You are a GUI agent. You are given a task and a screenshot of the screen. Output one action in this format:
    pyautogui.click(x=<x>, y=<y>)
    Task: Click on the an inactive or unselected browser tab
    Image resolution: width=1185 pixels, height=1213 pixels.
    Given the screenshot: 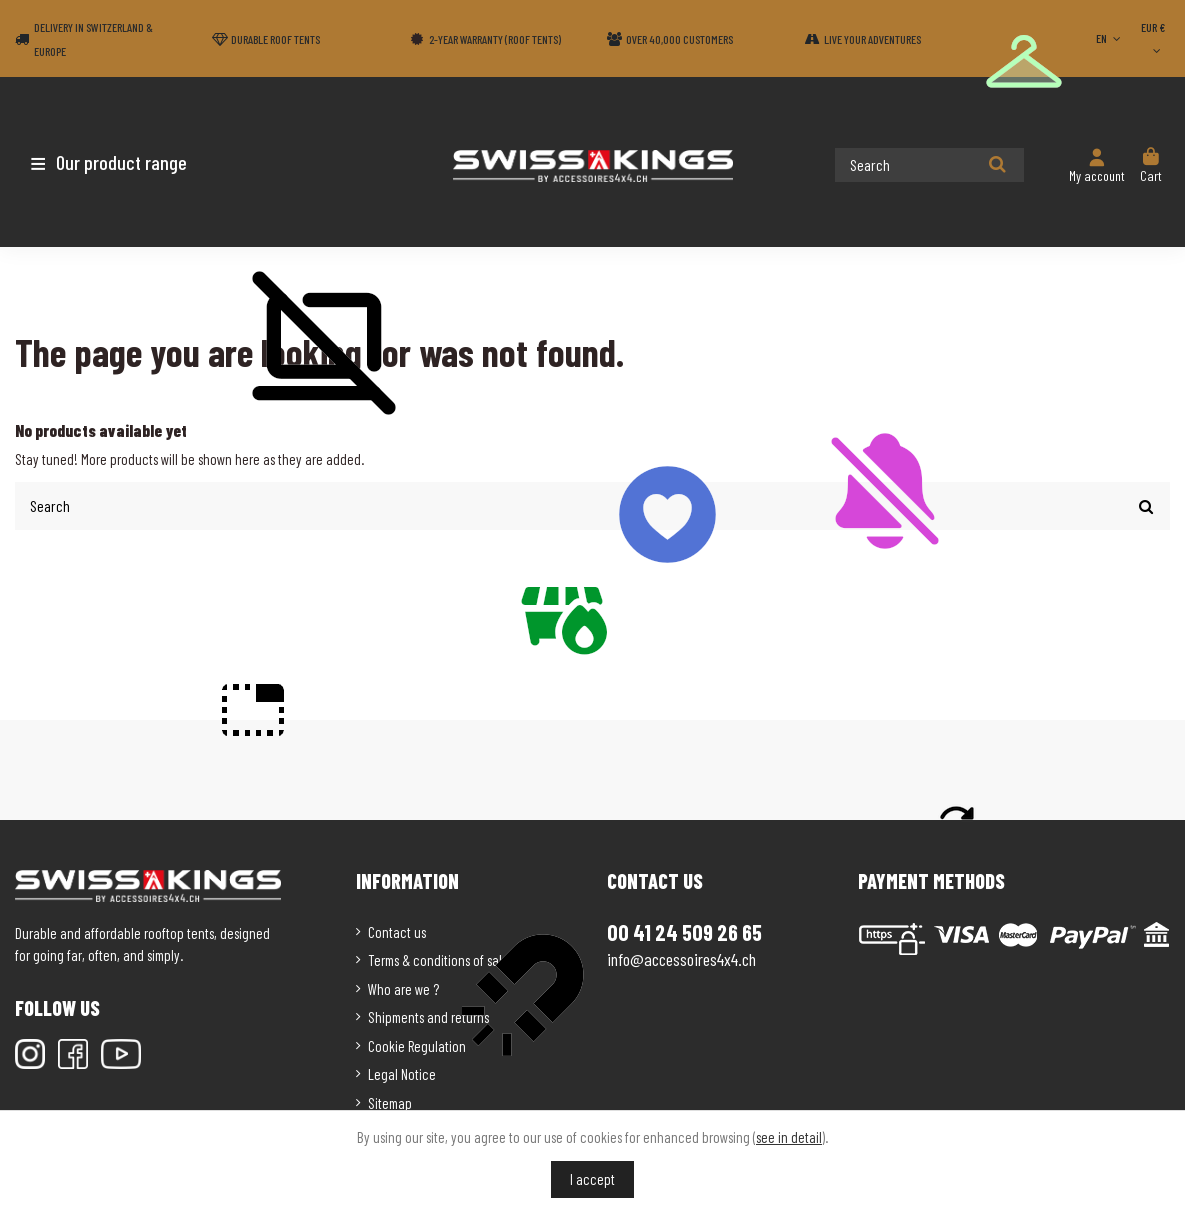 What is the action you would take?
    pyautogui.click(x=253, y=710)
    